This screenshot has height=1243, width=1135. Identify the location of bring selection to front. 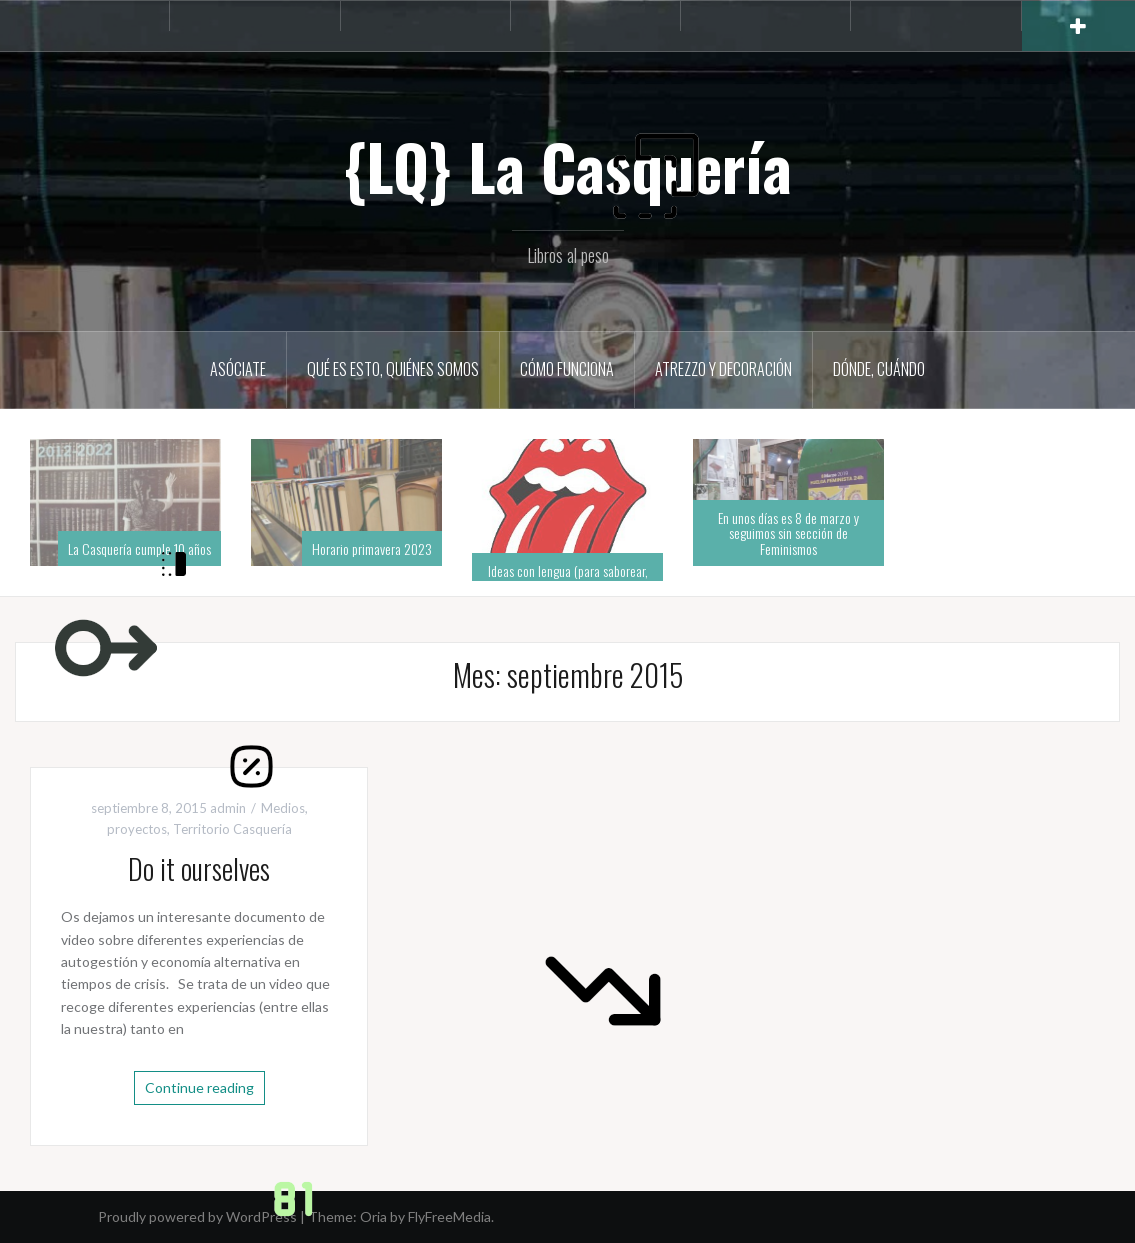
(656, 176).